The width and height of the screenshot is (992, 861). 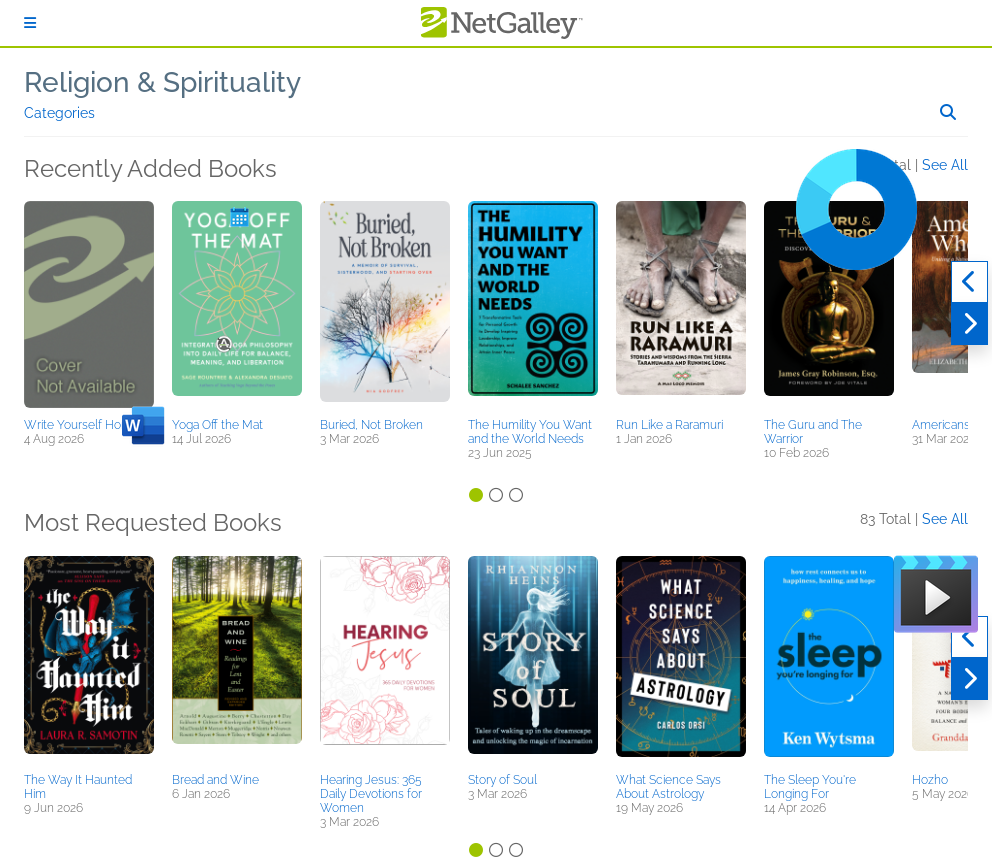 I want to click on open productivity app, so click(x=856, y=209).